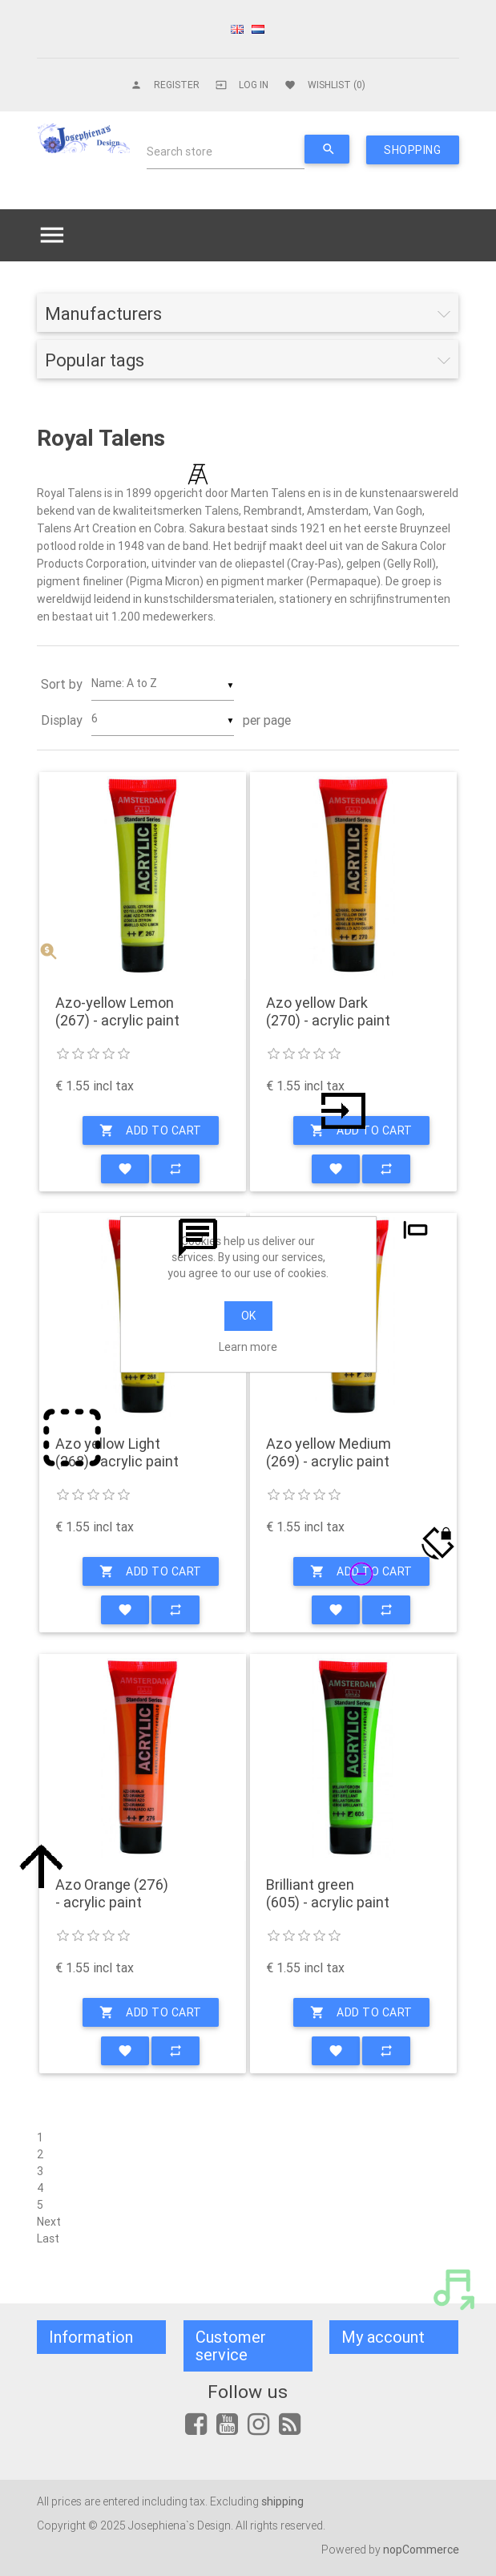 This screenshot has height=2576, width=496. Describe the element at coordinates (438, 1543) in the screenshot. I see `lock screen rotation to current orientation` at that location.